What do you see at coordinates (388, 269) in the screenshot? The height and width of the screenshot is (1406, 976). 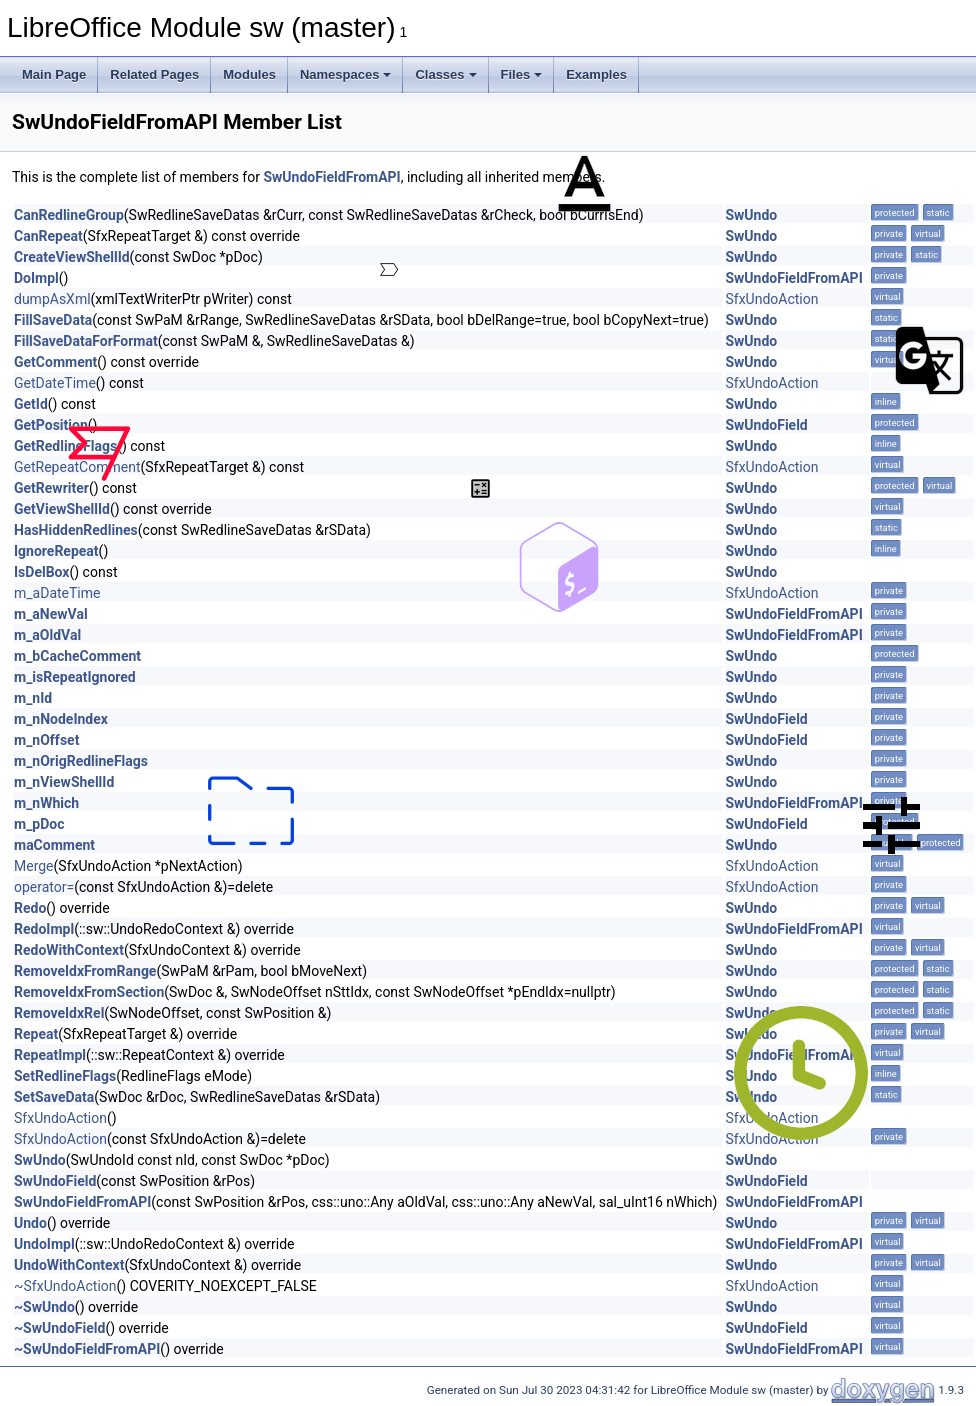 I see `apply a label or tag to an item` at bounding box center [388, 269].